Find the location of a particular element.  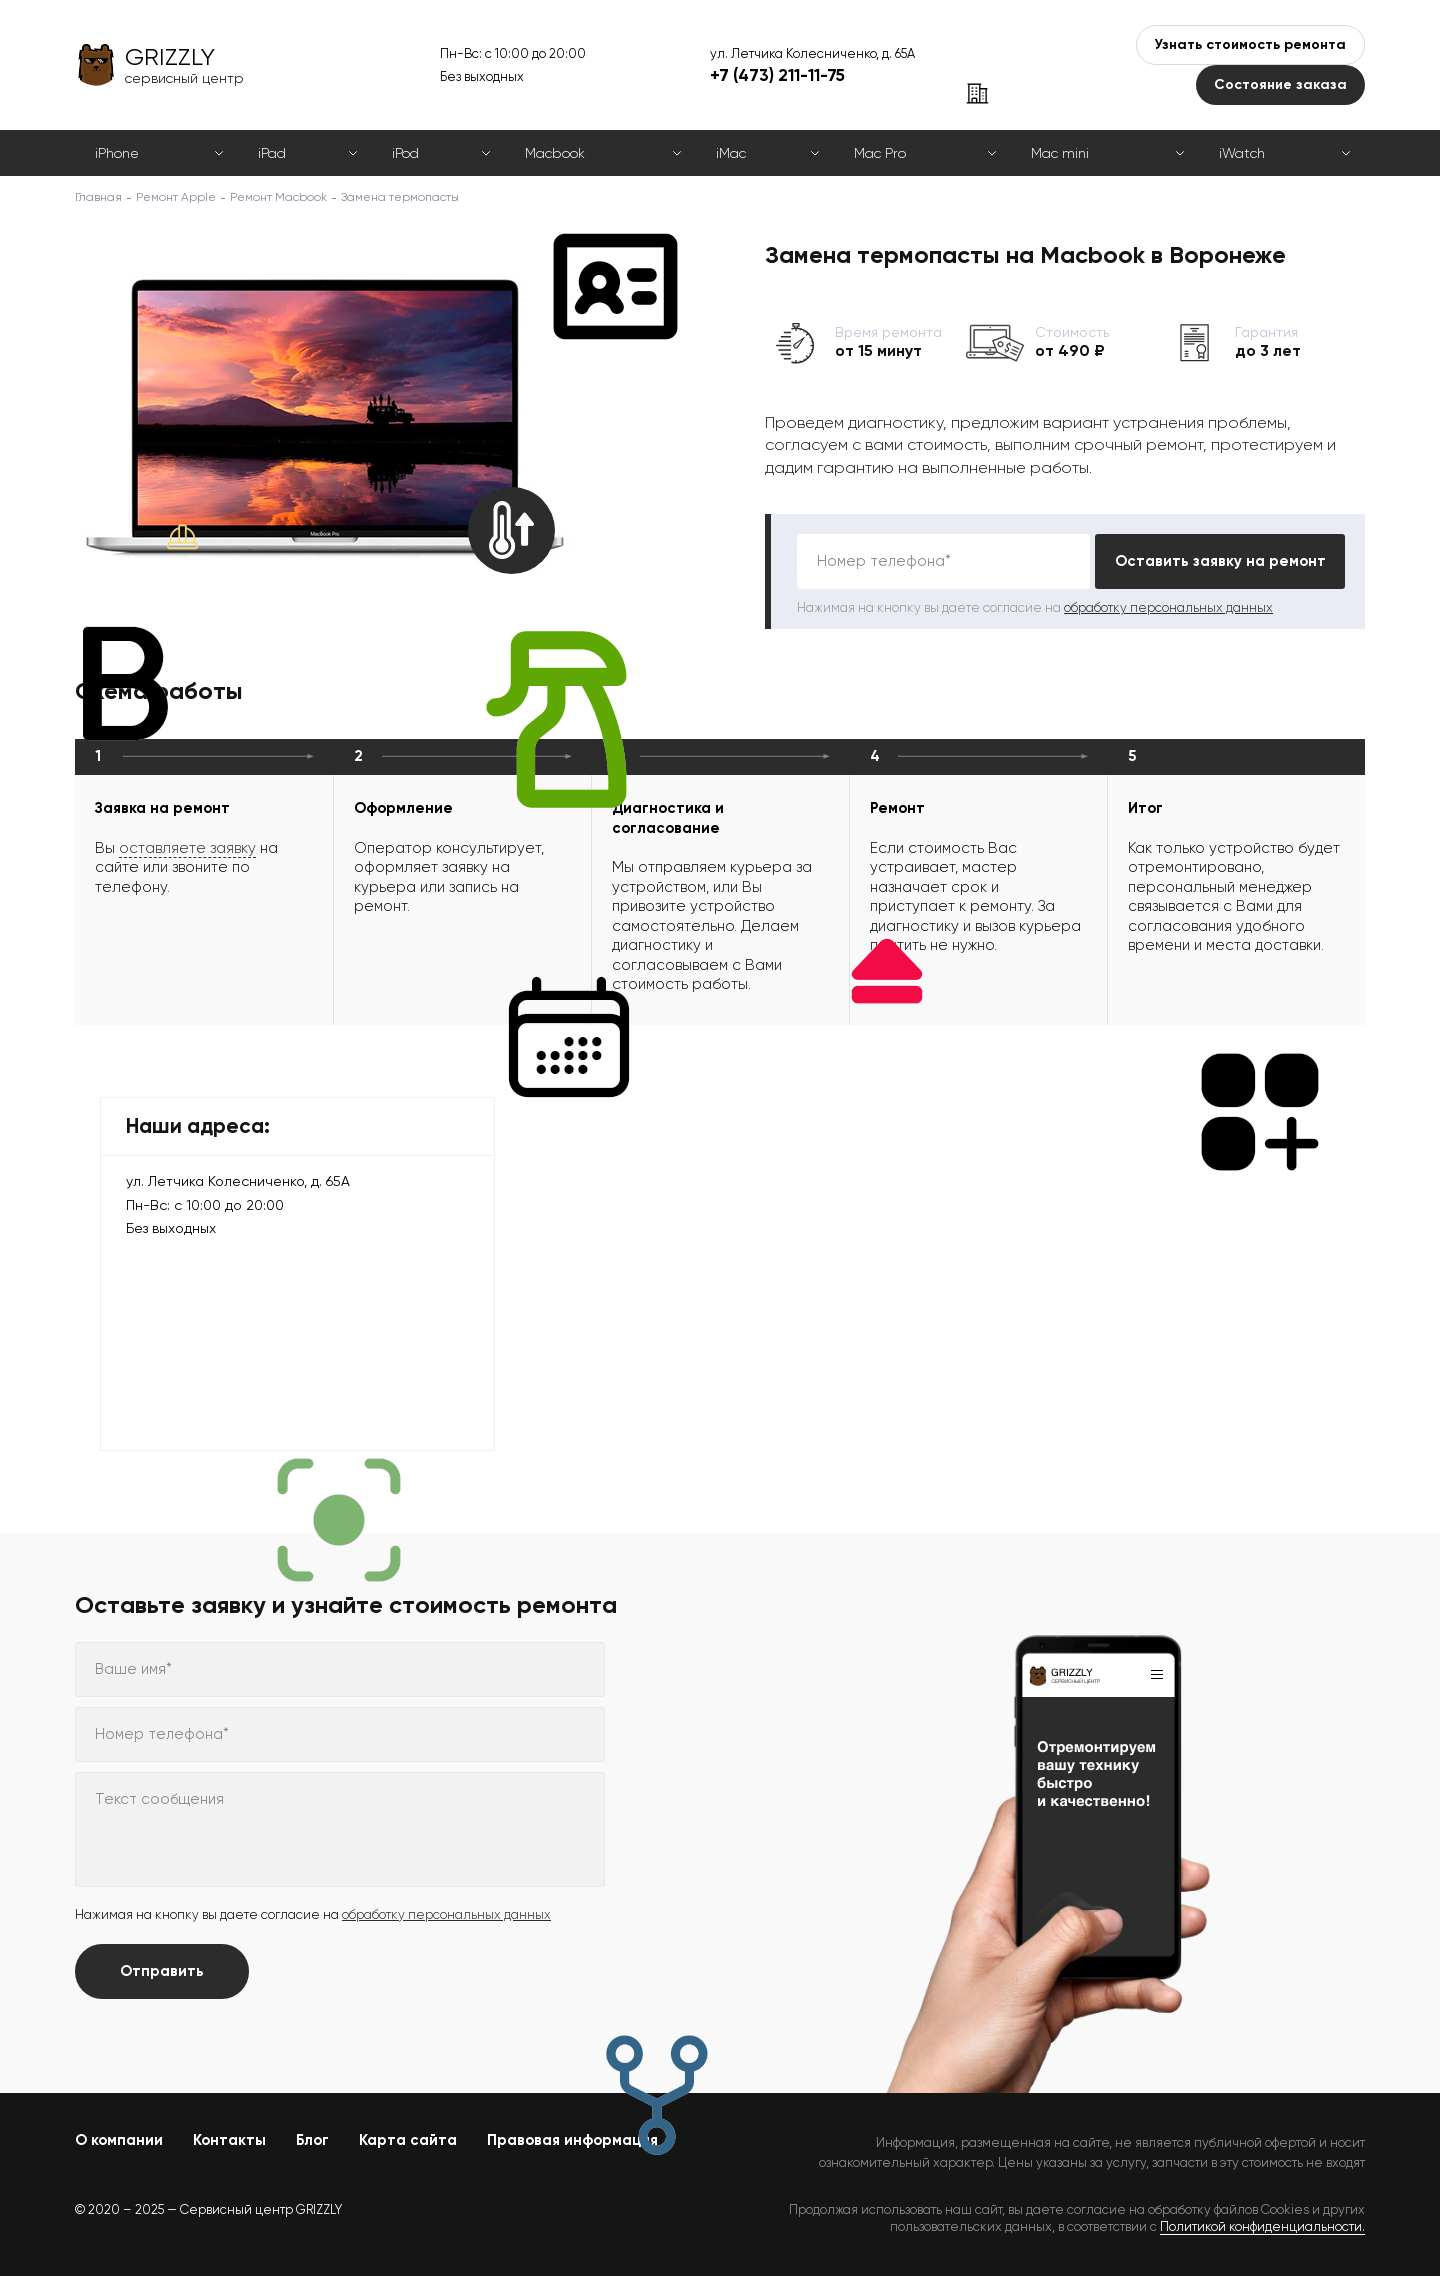

view calendar with scheduled events is located at coordinates (569, 1037).